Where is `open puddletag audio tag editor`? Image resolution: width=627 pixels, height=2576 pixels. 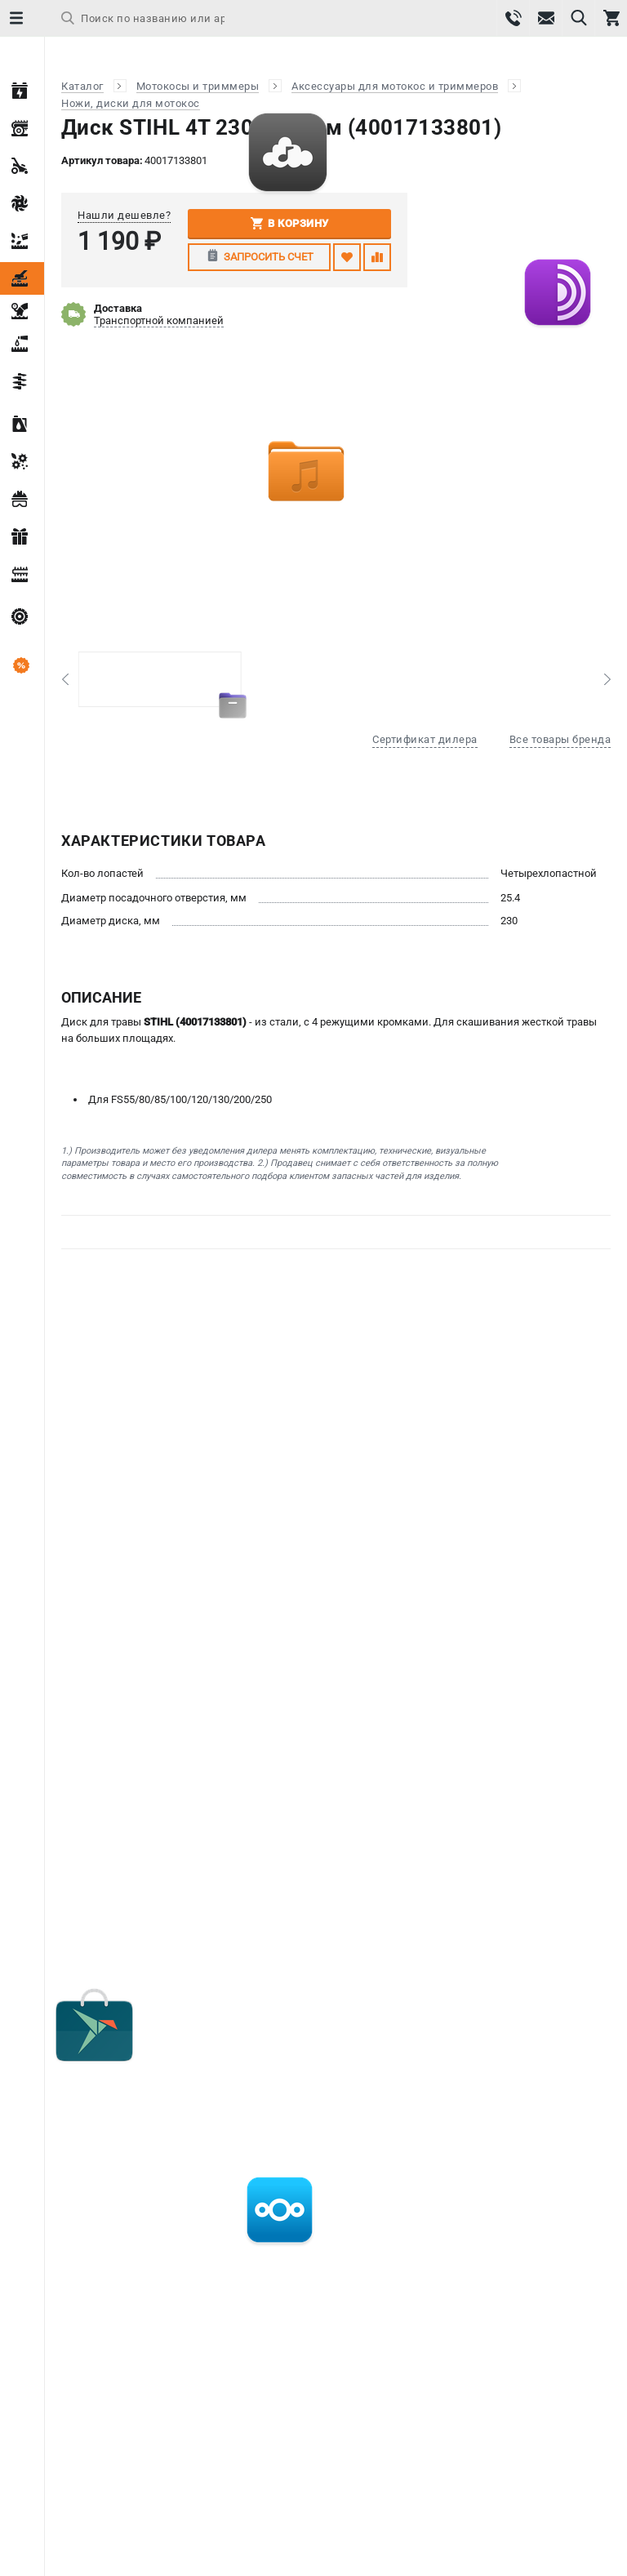
open puddletag audio tag editor is located at coordinates (287, 152).